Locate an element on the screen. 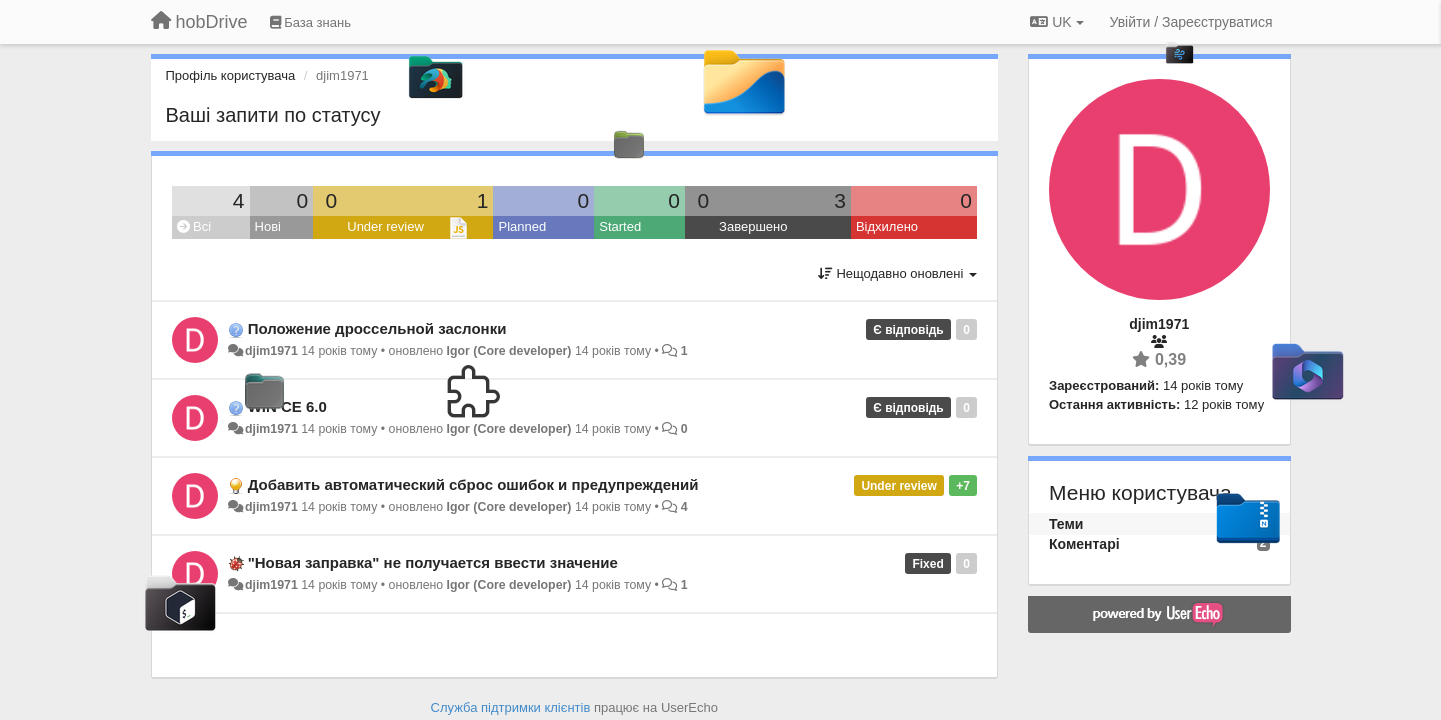  access a remote or network folder is located at coordinates (629, 144).